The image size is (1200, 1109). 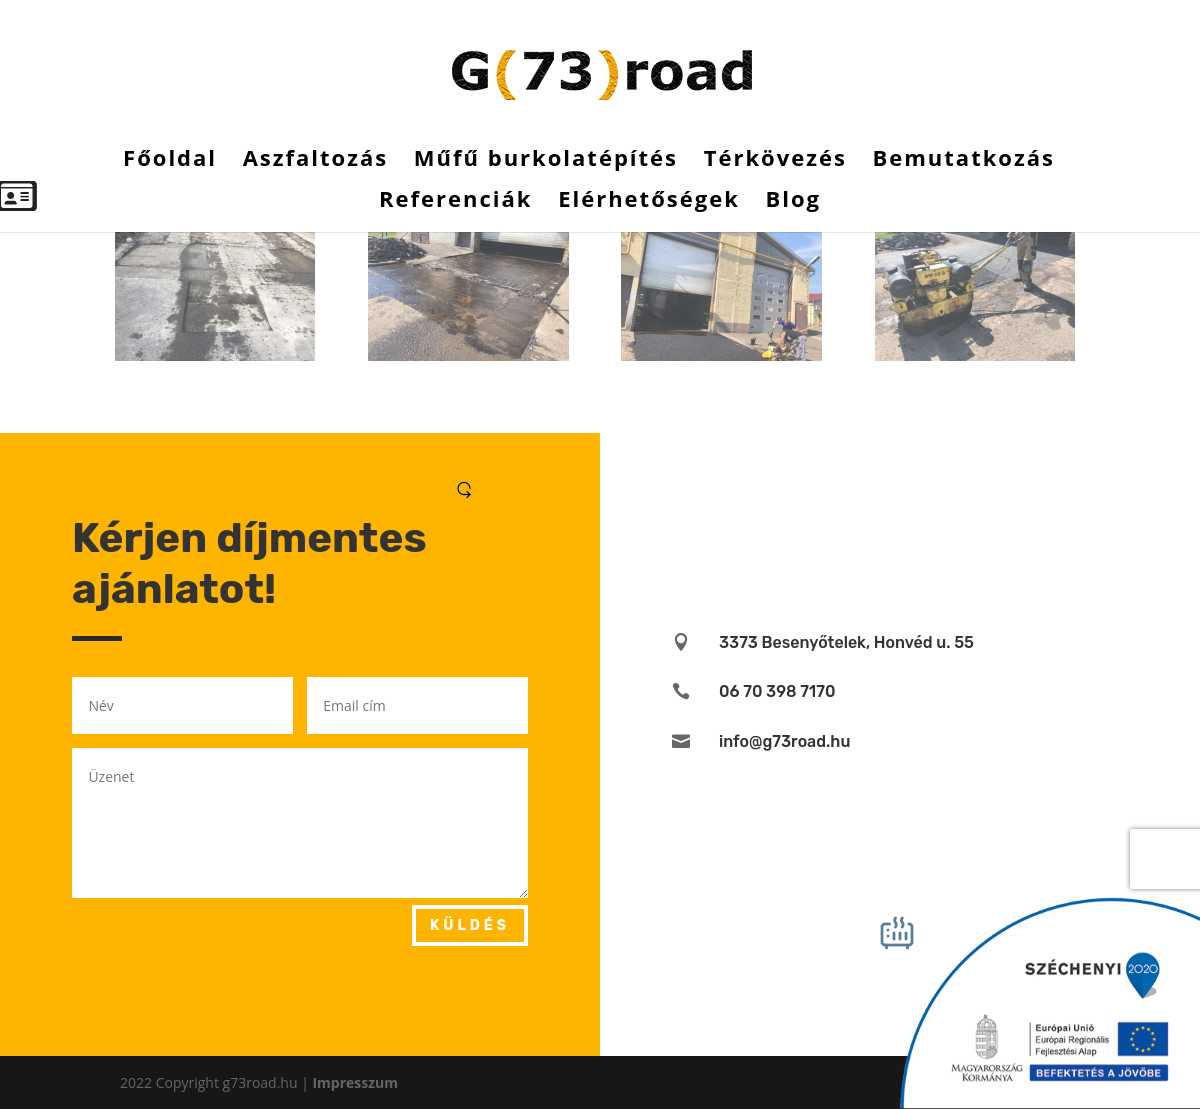 I want to click on redo or repeat the previous action, so click(x=464, y=490).